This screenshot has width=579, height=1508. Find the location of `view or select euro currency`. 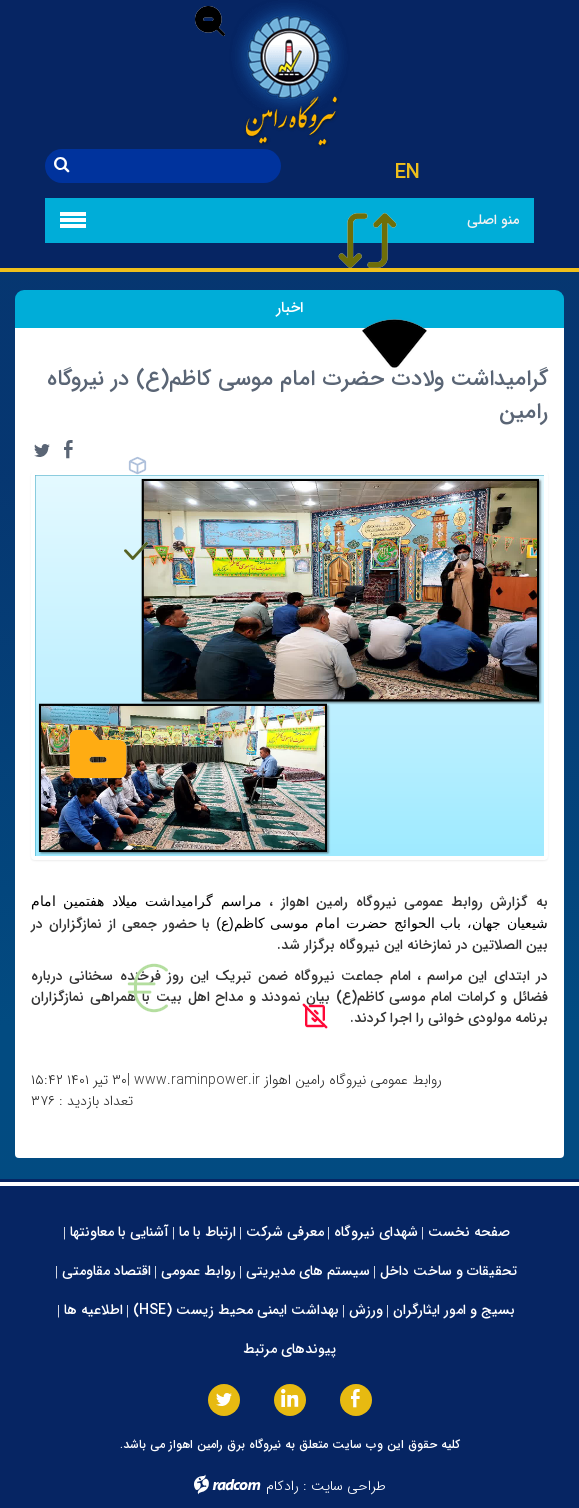

view or select euro currency is located at coordinates (152, 988).